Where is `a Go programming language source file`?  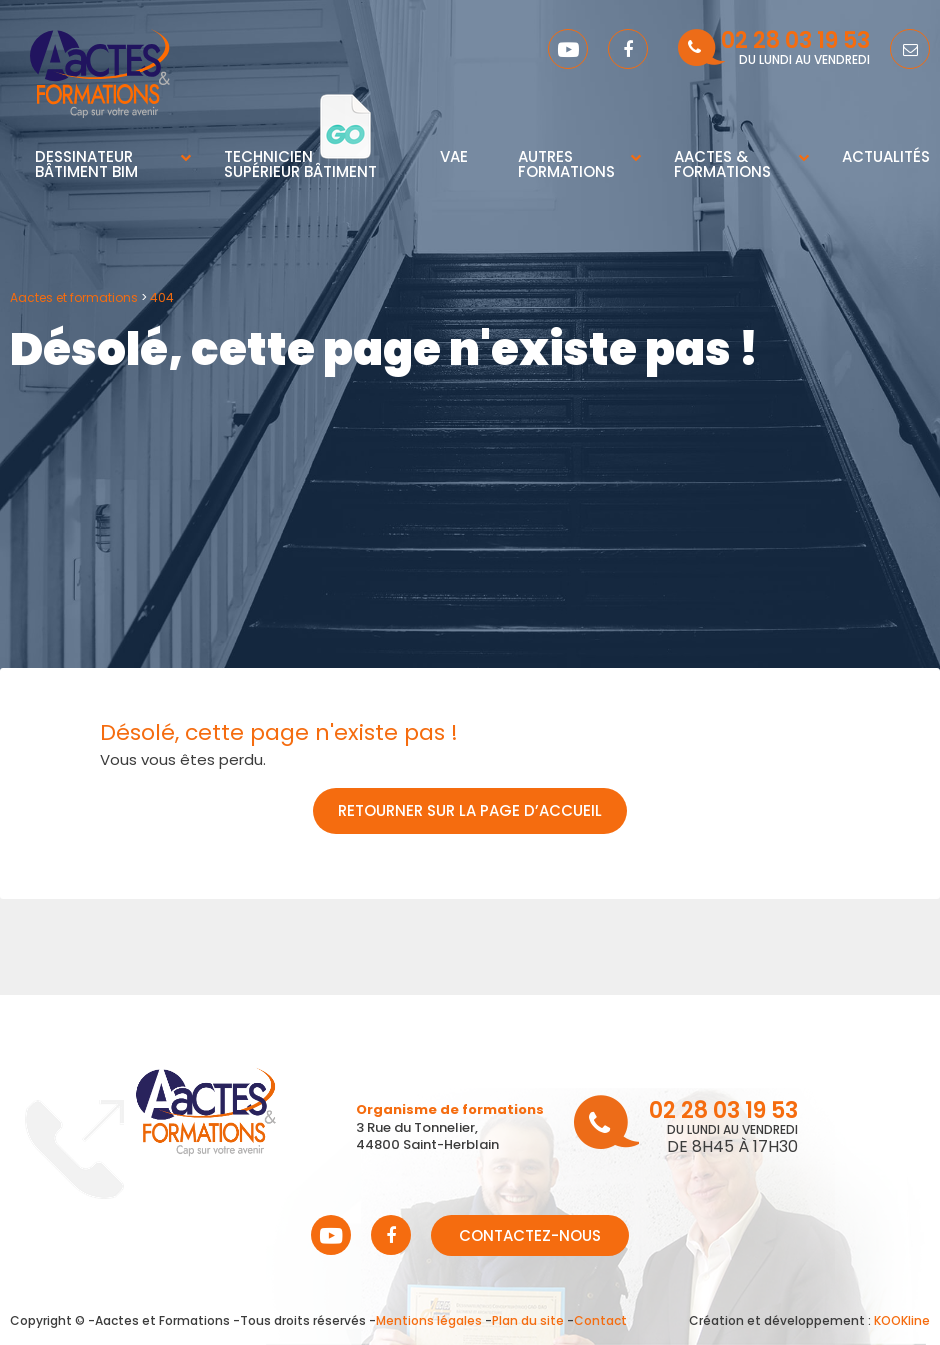
a Go programming language source file is located at coordinates (345, 126).